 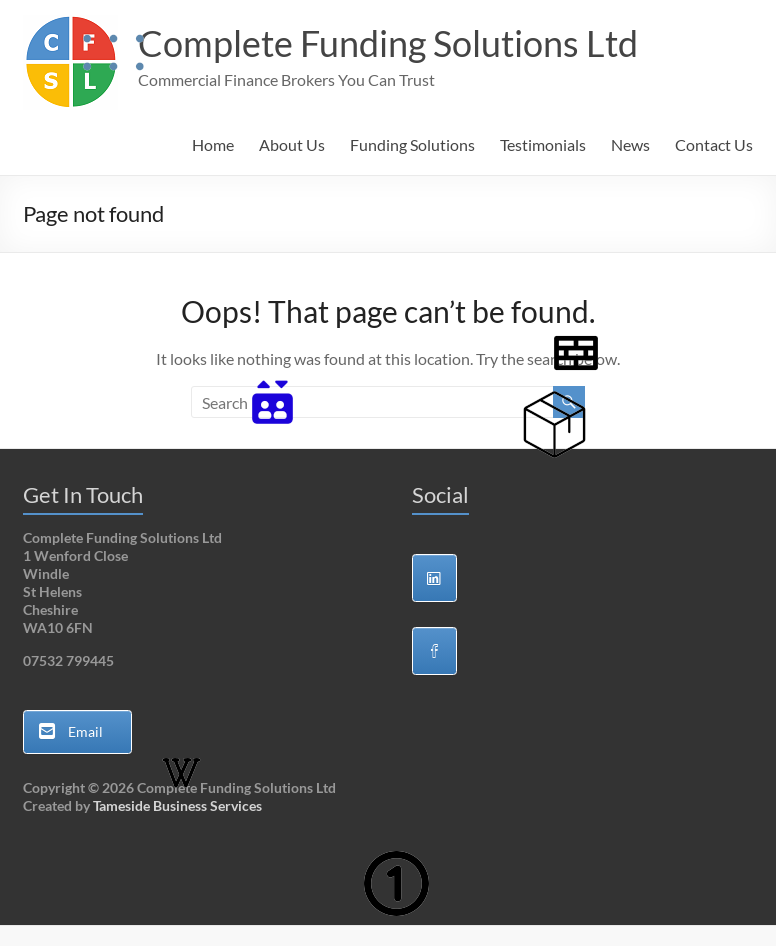 I want to click on drag to reorder items, so click(x=113, y=52).